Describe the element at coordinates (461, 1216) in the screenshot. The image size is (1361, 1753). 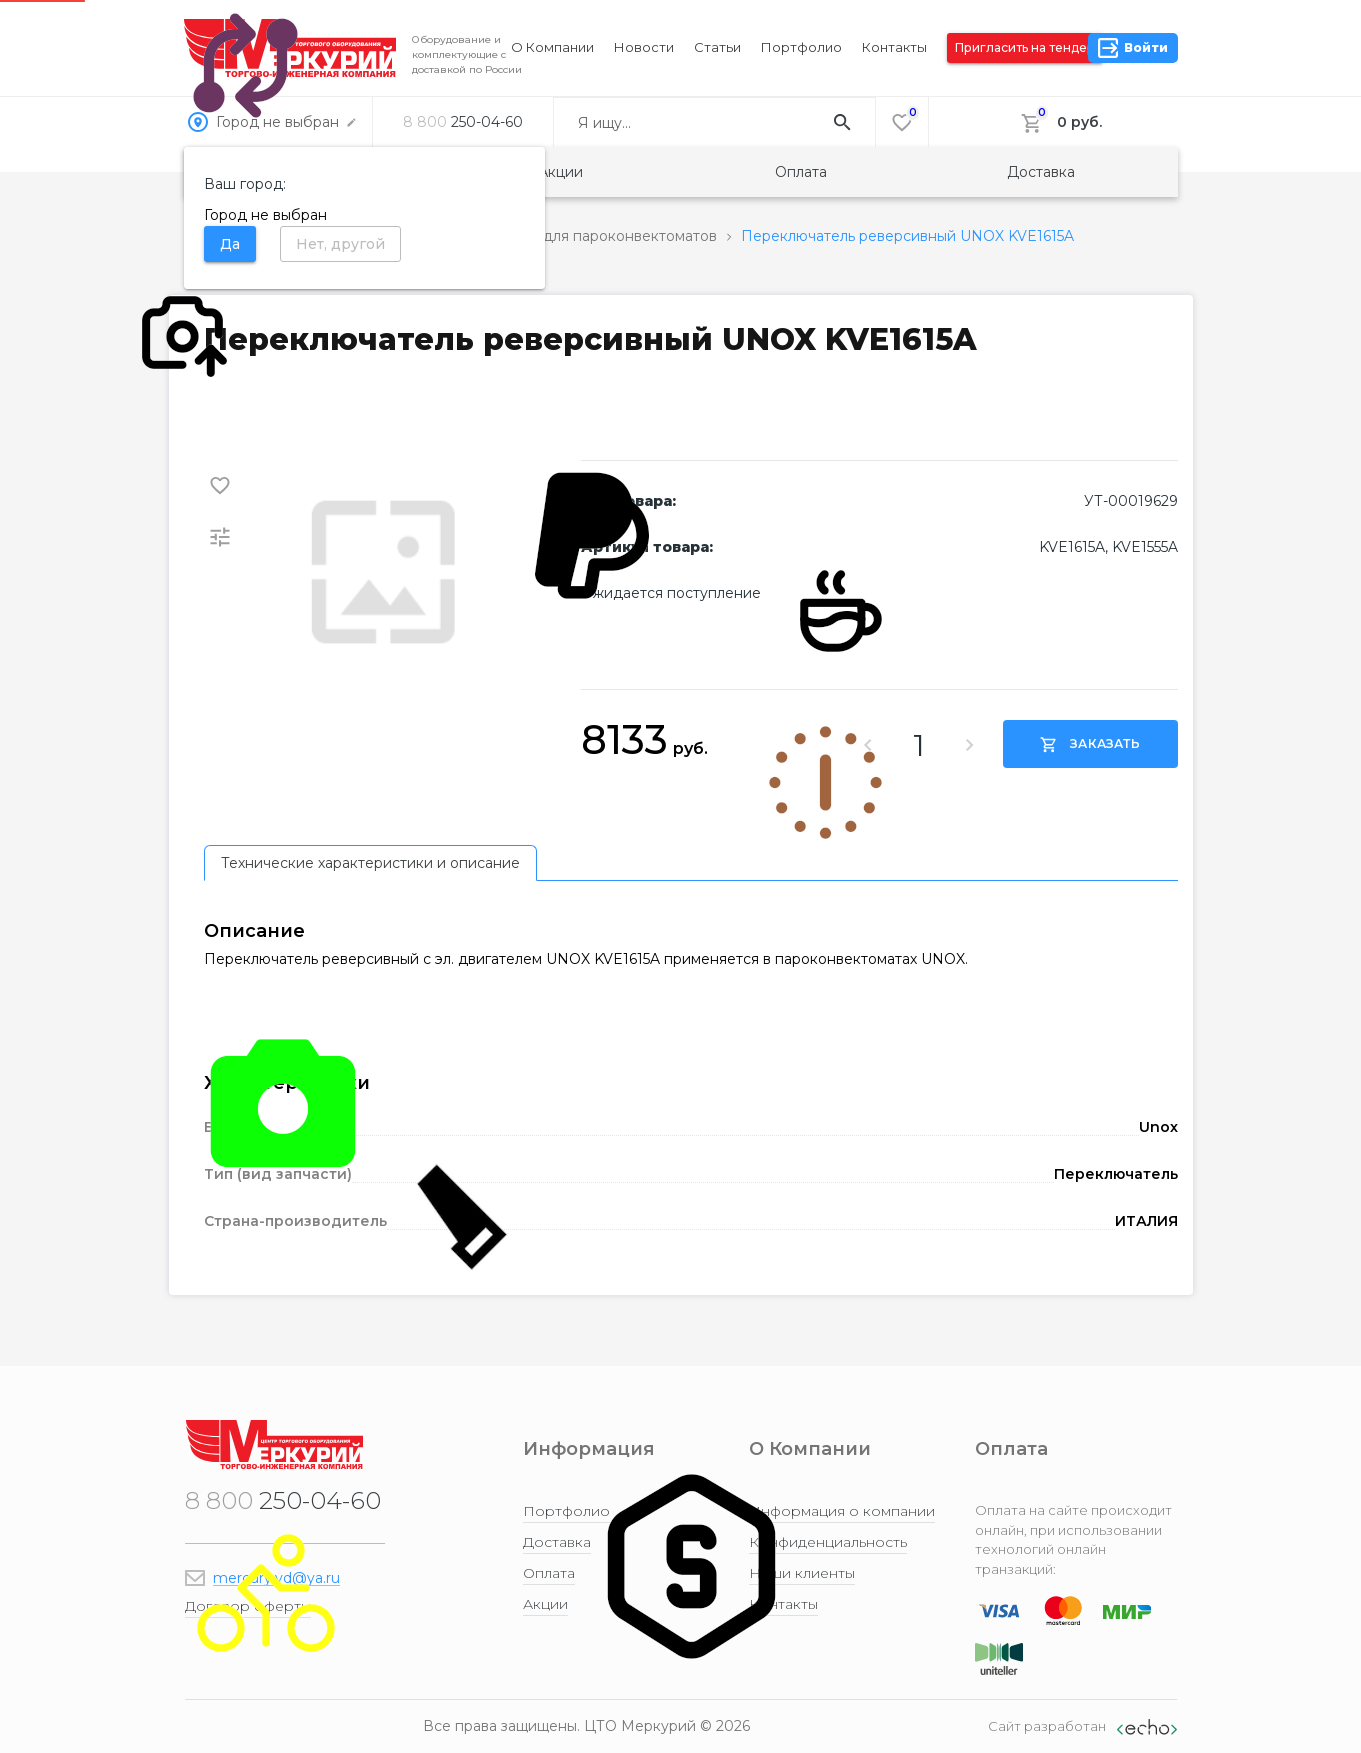
I see `find carpentry or woodworking services` at that location.